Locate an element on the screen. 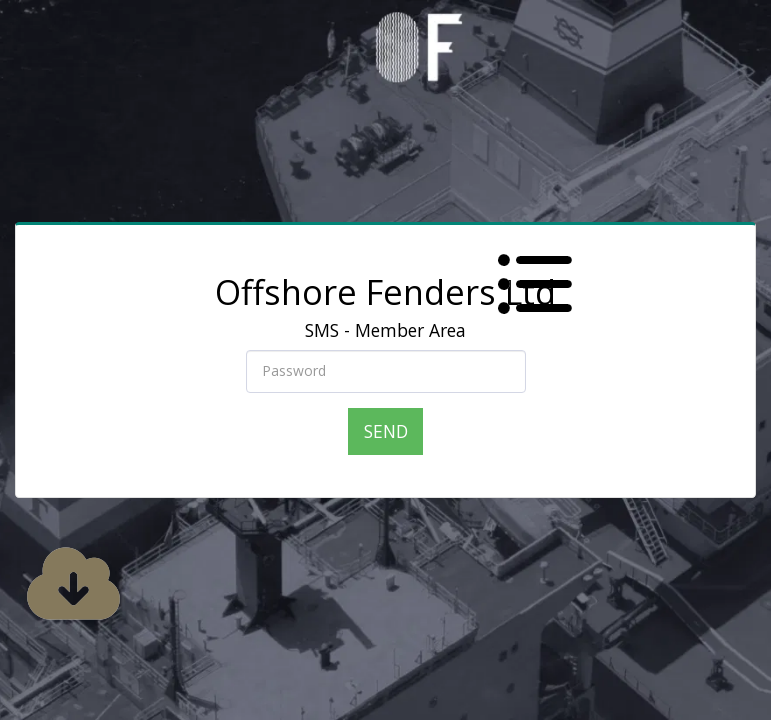 This screenshot has height=720, width=771. view items as a bulleted list is located at coordinates (536, 284).